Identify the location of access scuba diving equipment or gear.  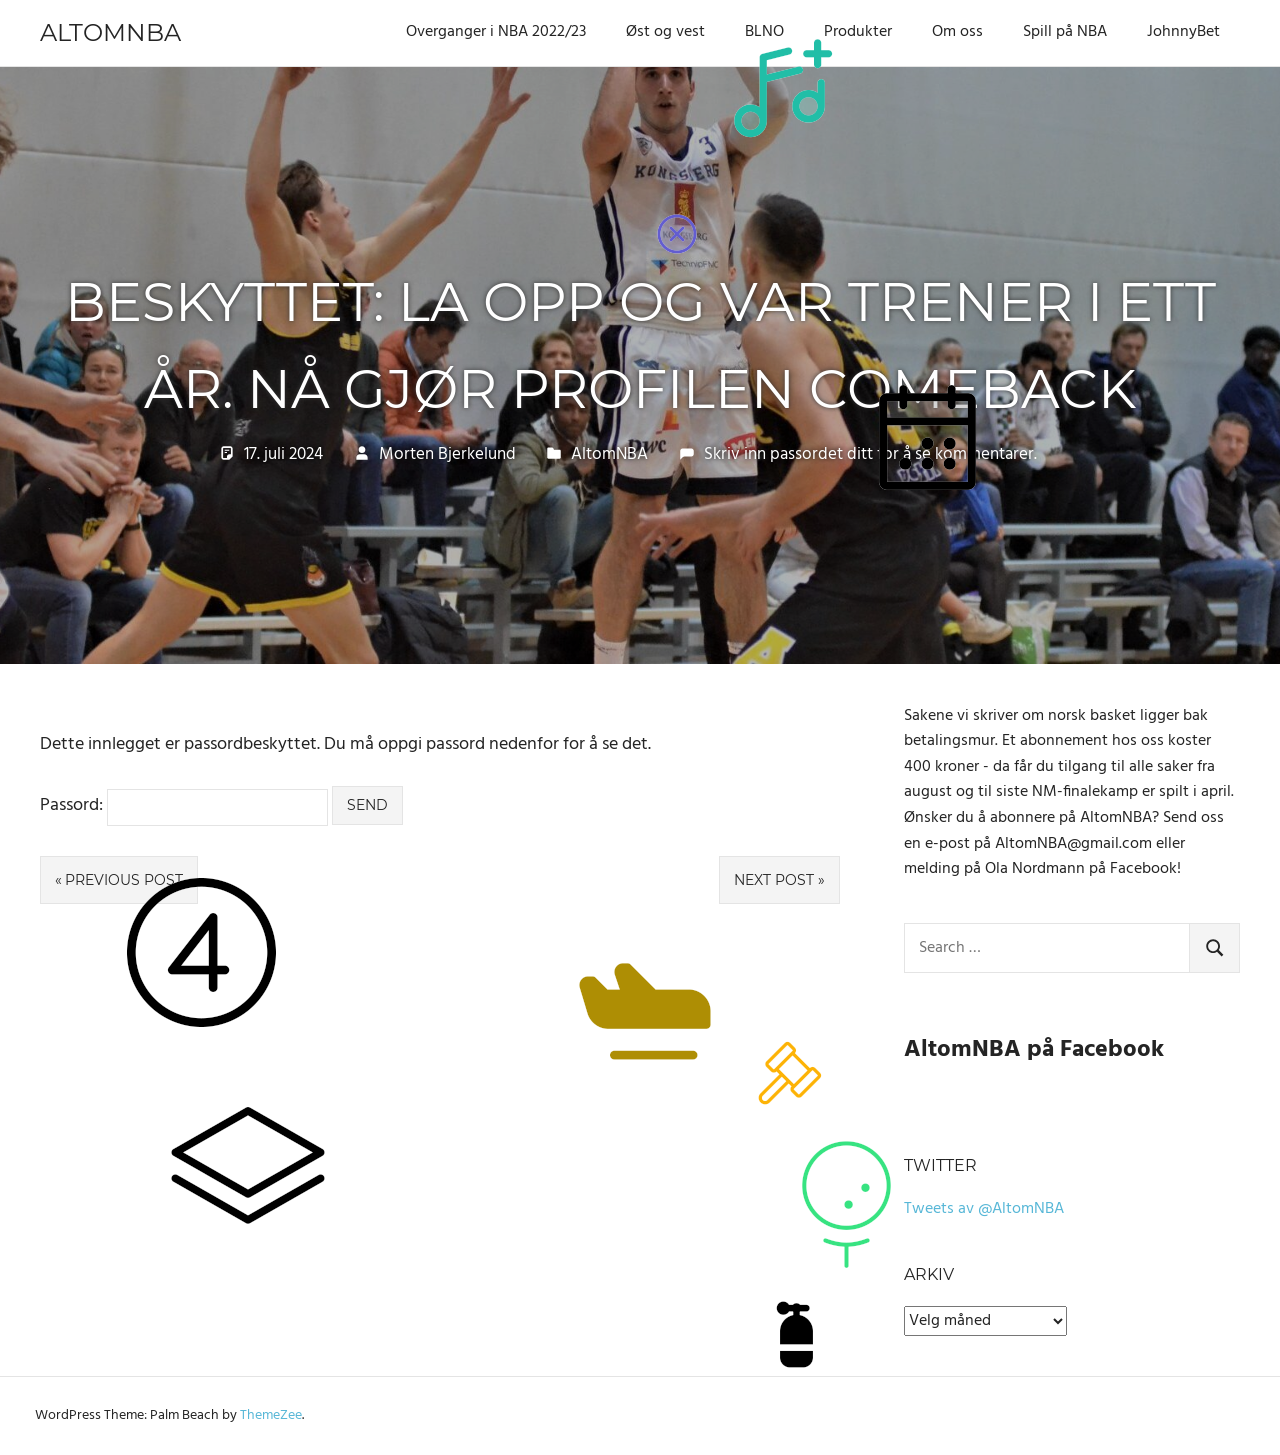
(796, 1334).